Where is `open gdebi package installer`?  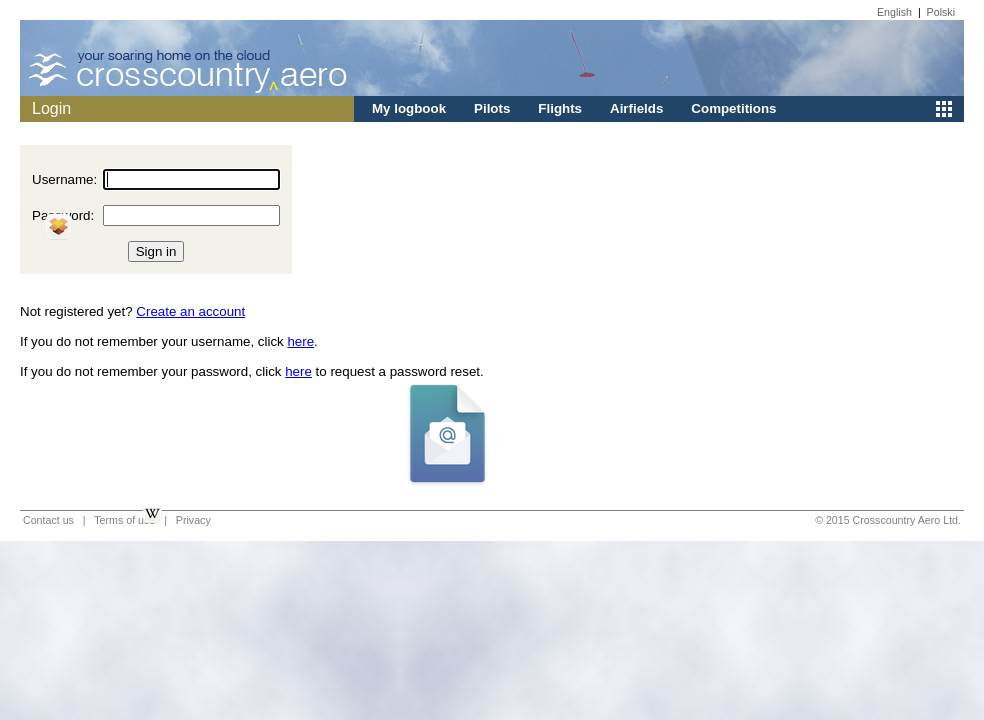 open gdebi package installer is located at coordinates (58, 226).